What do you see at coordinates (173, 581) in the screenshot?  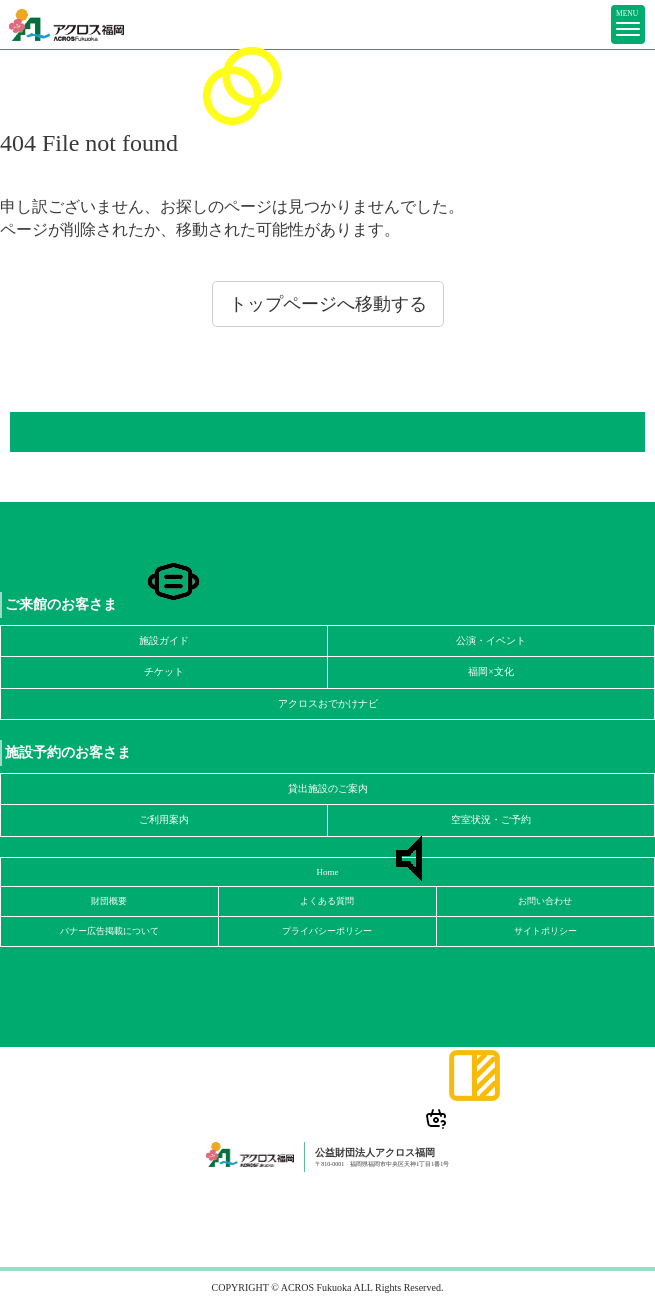 I see `indicates mask required area or health protocol` at bounding box center [173, 581].